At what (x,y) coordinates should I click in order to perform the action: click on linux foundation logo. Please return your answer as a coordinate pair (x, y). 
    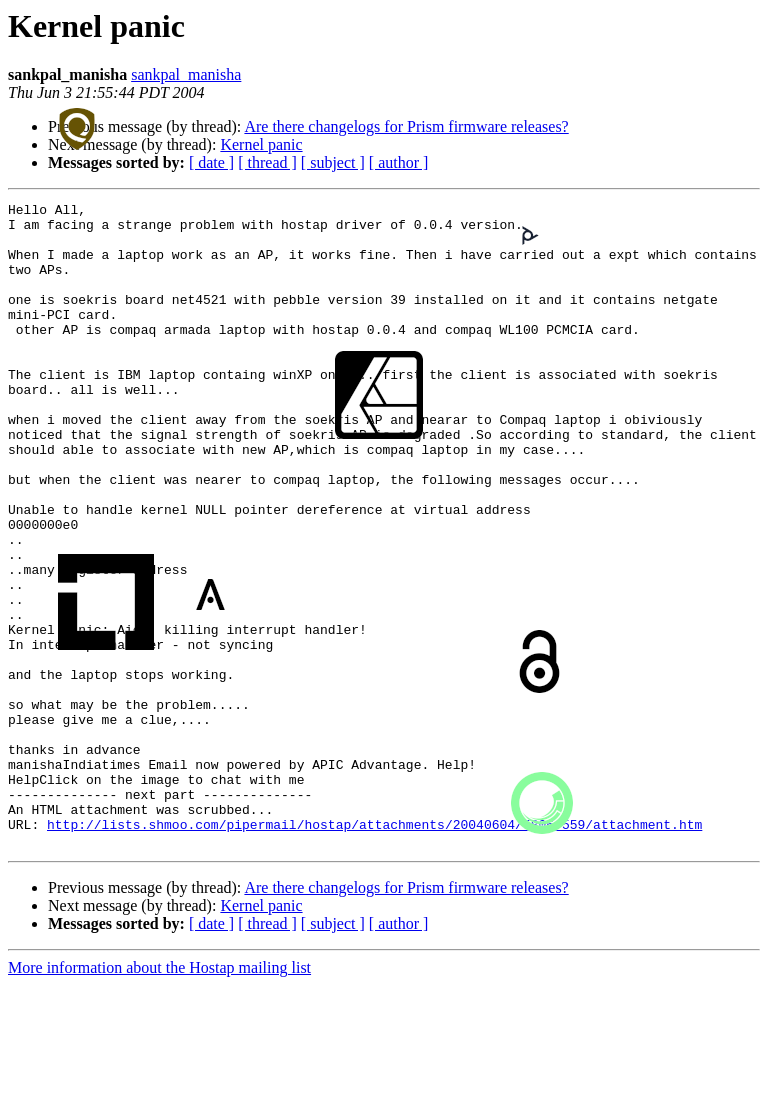
    Looking at the image, I should click on (106, 602).